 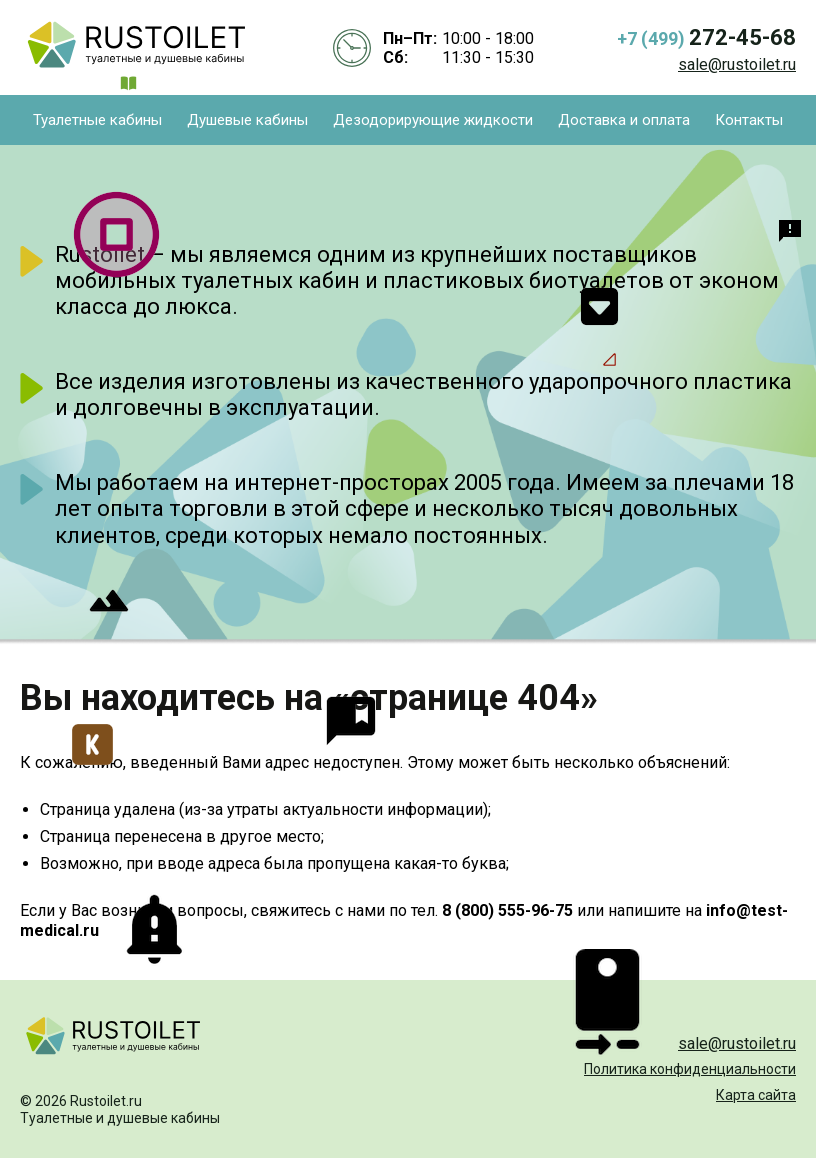 What do you see at coordinates (128, 83) in the screenshot?
I see `open reading mode or e-reader` at bounding box center [128, 83].